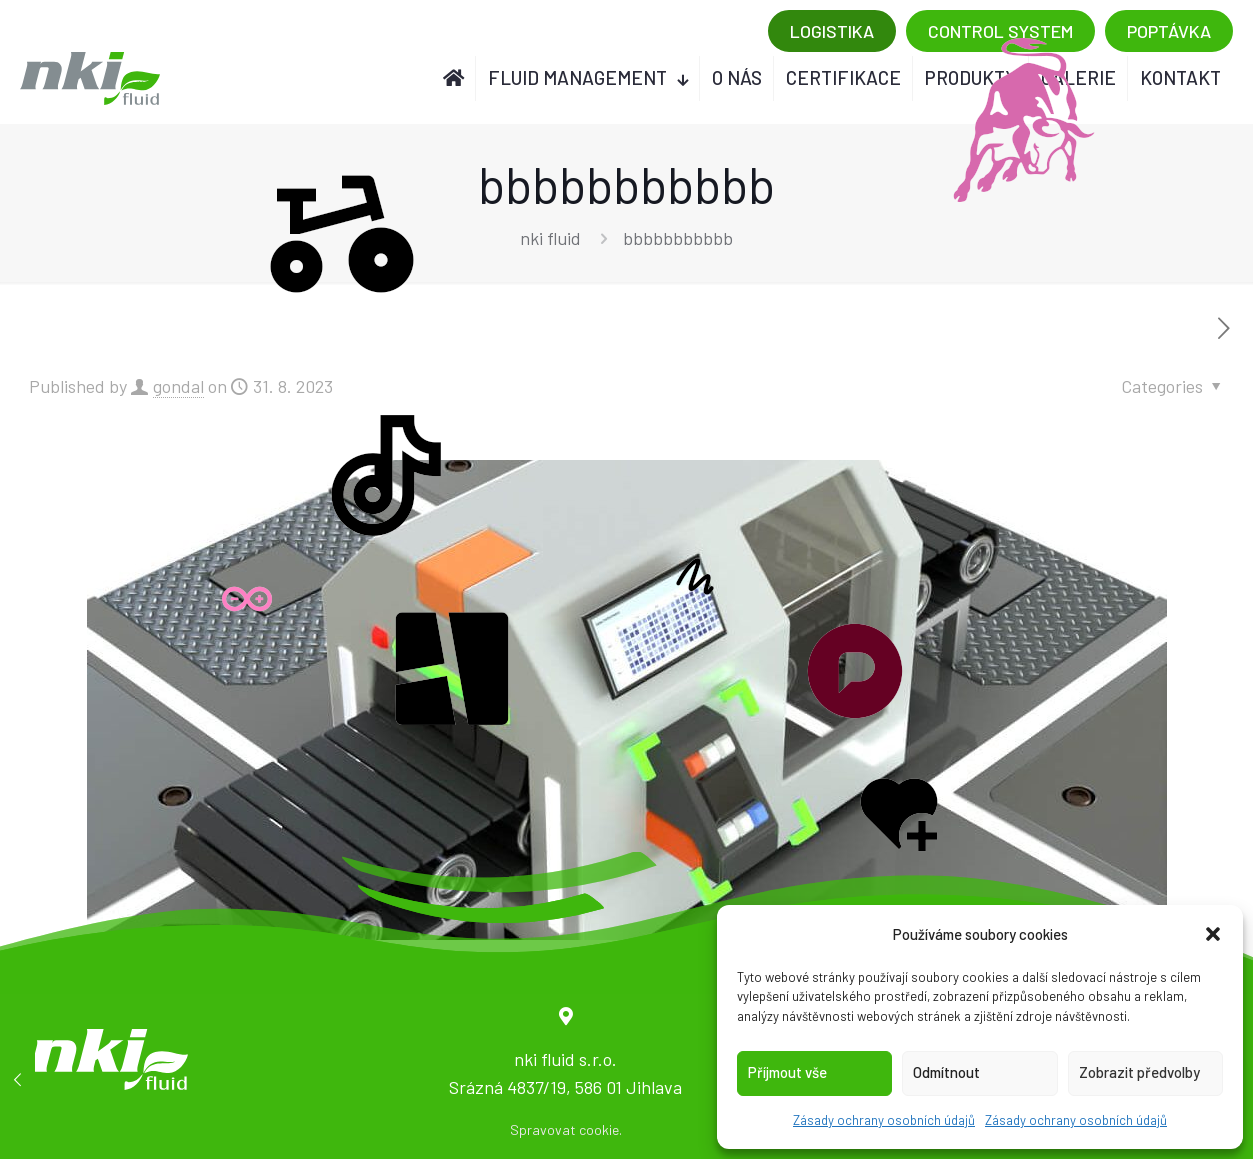 This screenshot has height=1159, width=1253. What do you see at coordinates (899, 813) in the screenshot?
I see `add to favorites` at bounding box center [899, 813].